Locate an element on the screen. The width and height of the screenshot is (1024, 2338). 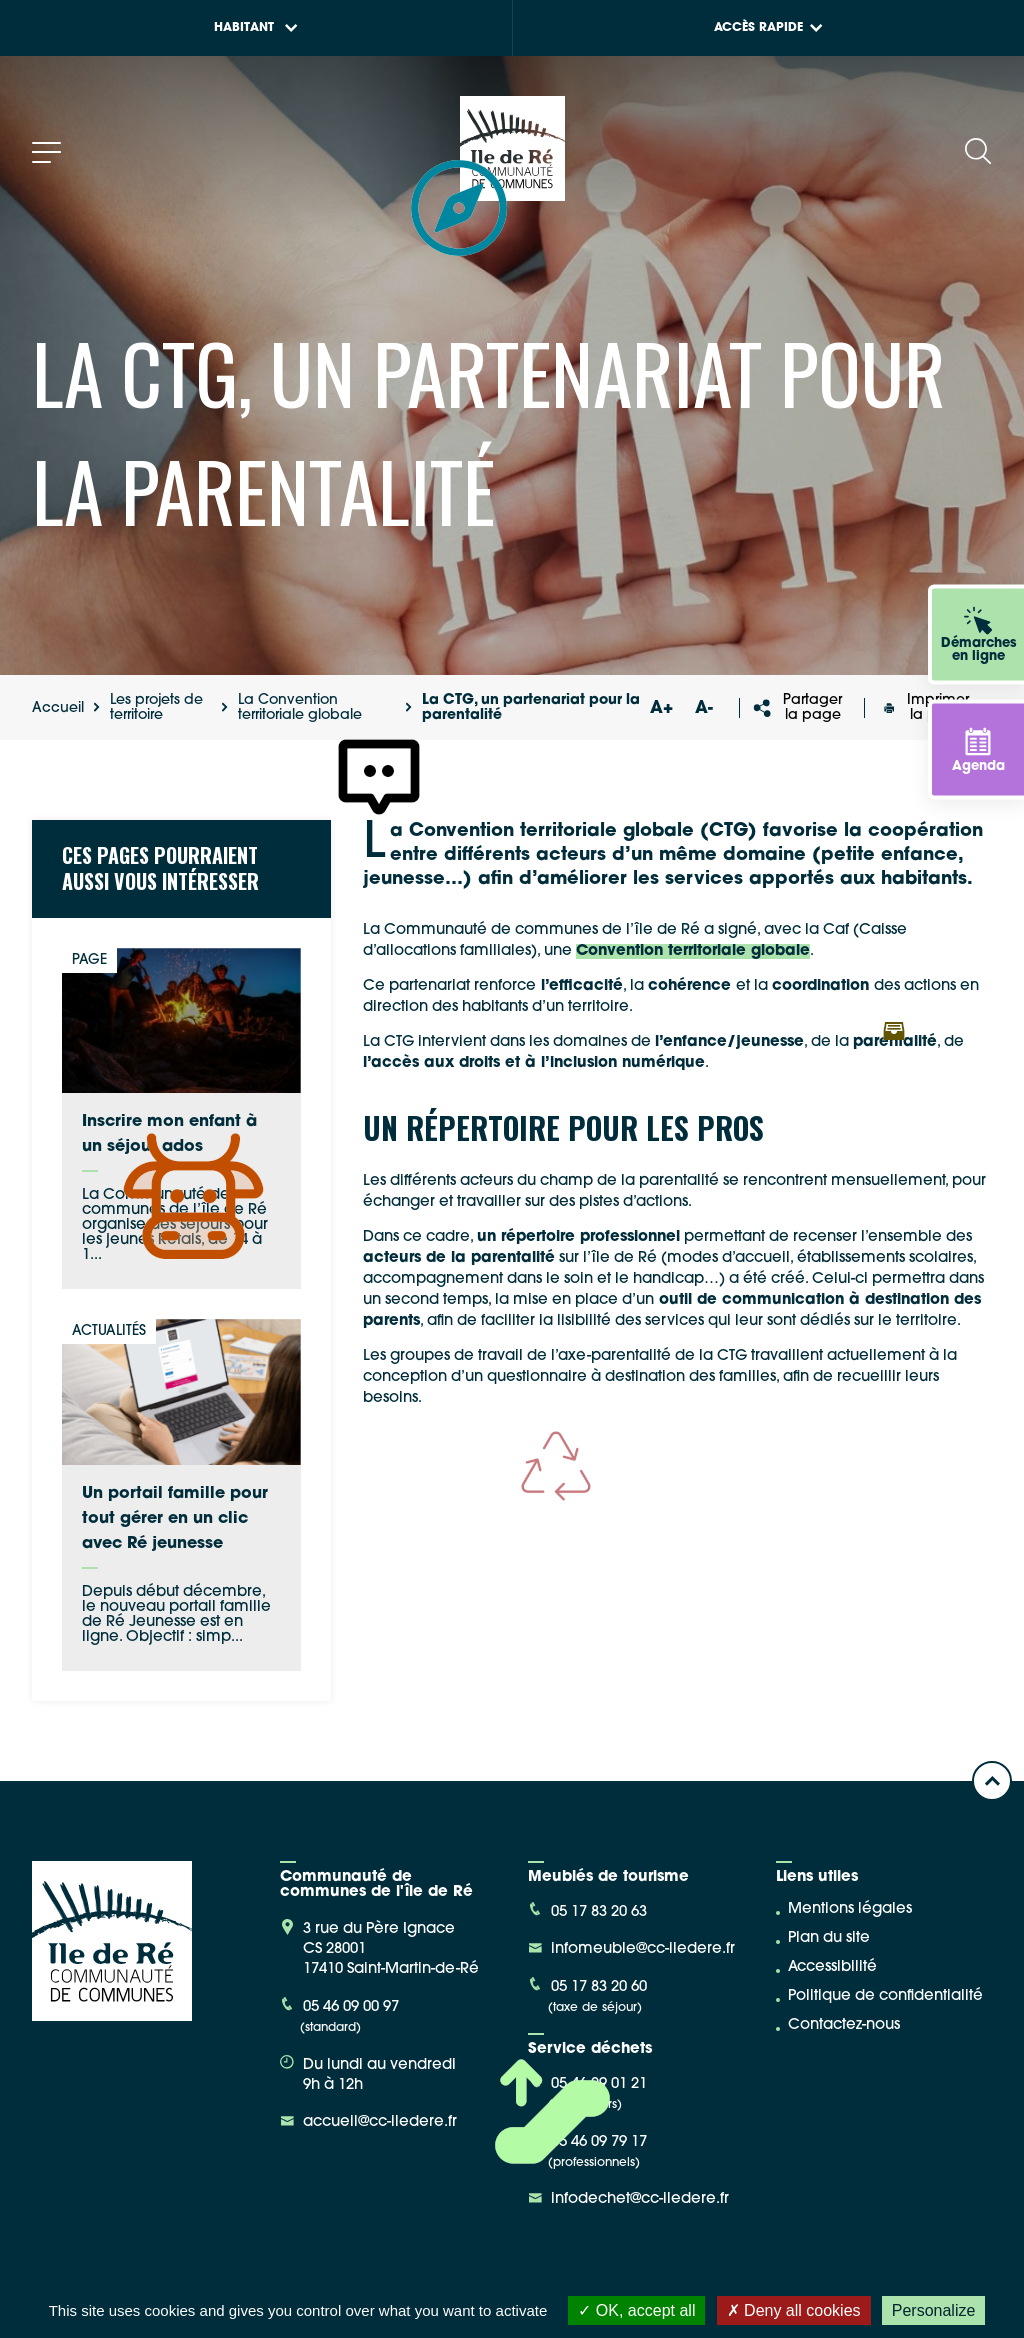
browse farm or agricultural content is located at coordinates (193, 1198).